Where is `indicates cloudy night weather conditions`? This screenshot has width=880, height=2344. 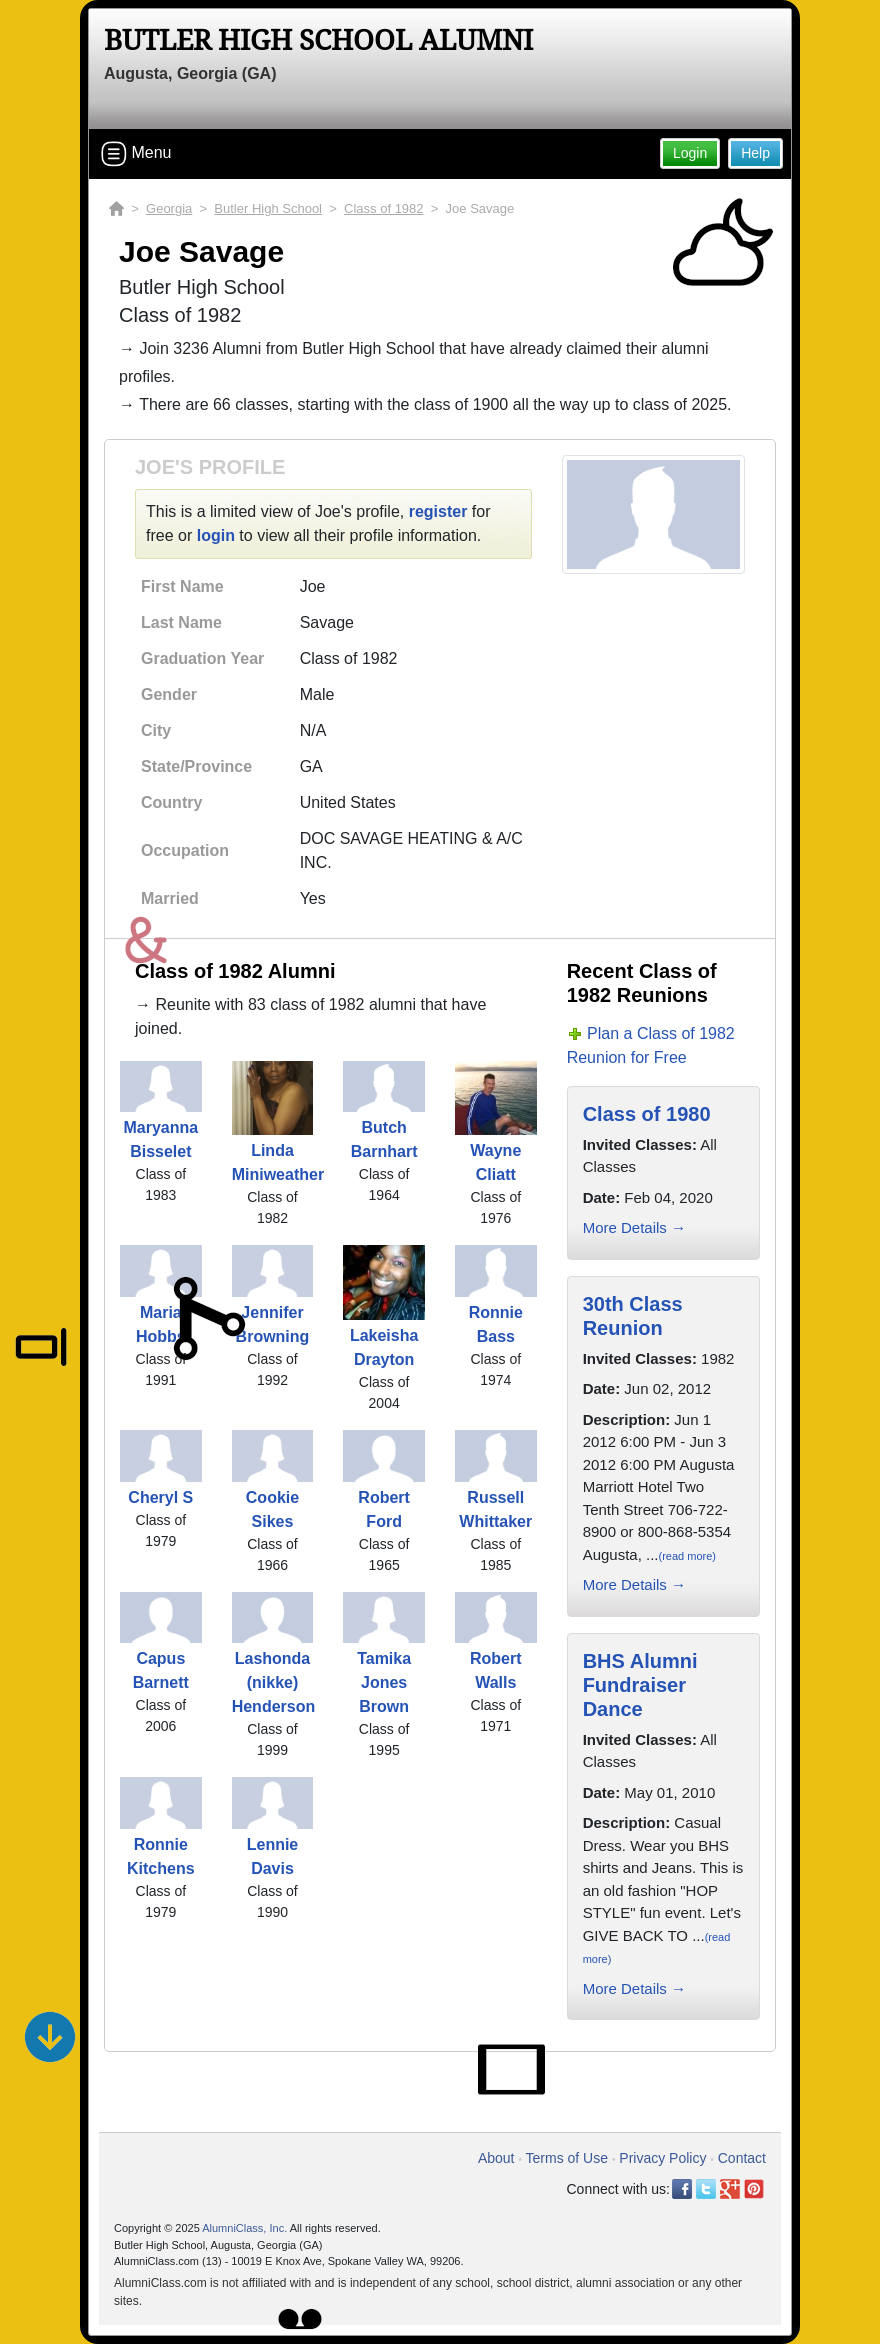
indicates cloudy night weather conditions is located at coordinates (723, 242).